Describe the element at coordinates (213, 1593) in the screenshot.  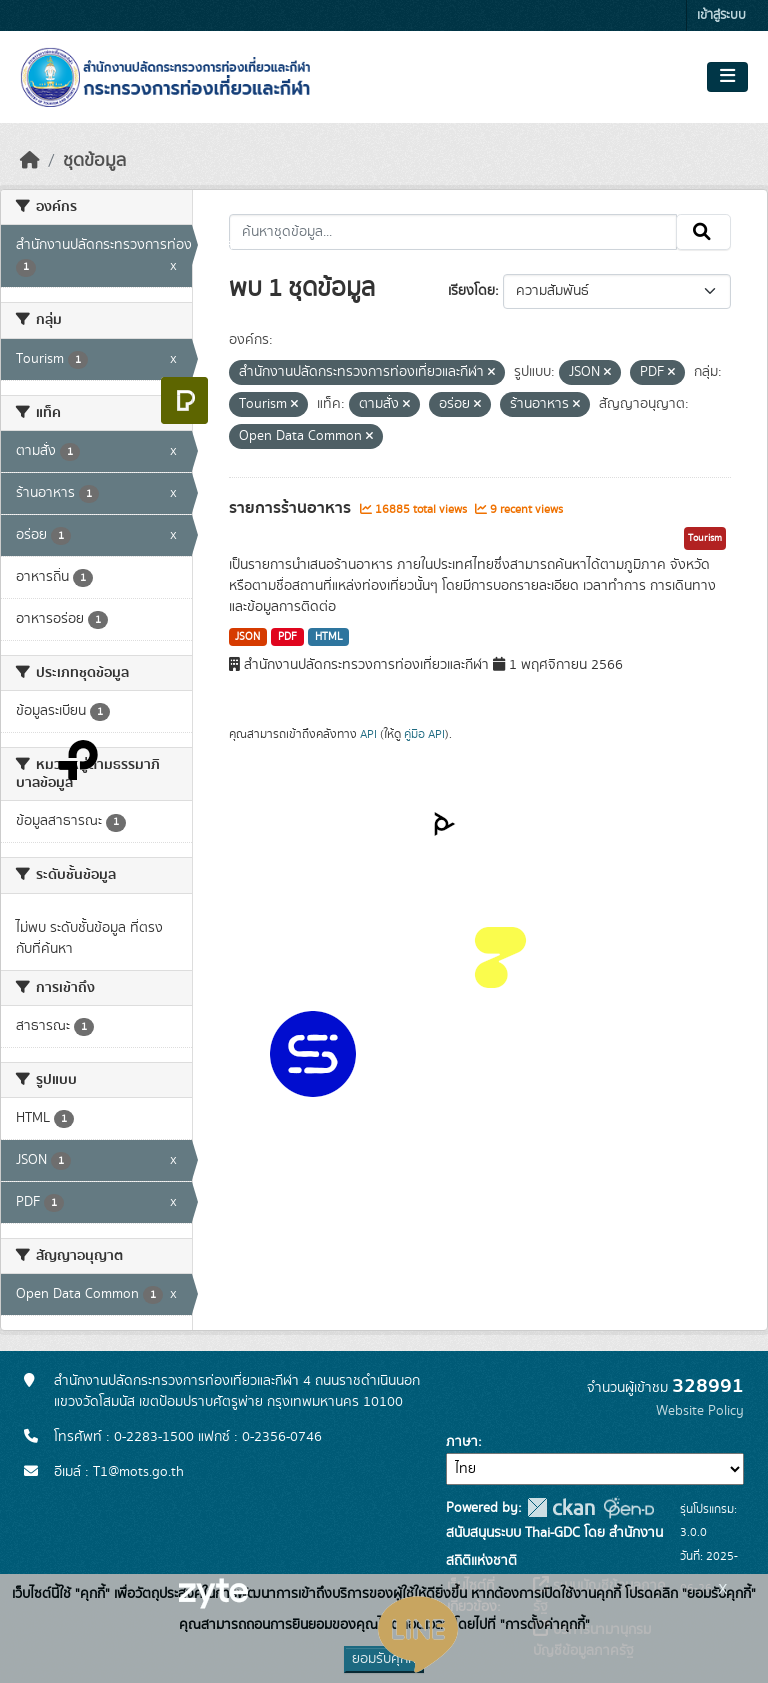
I see `Zyte company logo` at that location.